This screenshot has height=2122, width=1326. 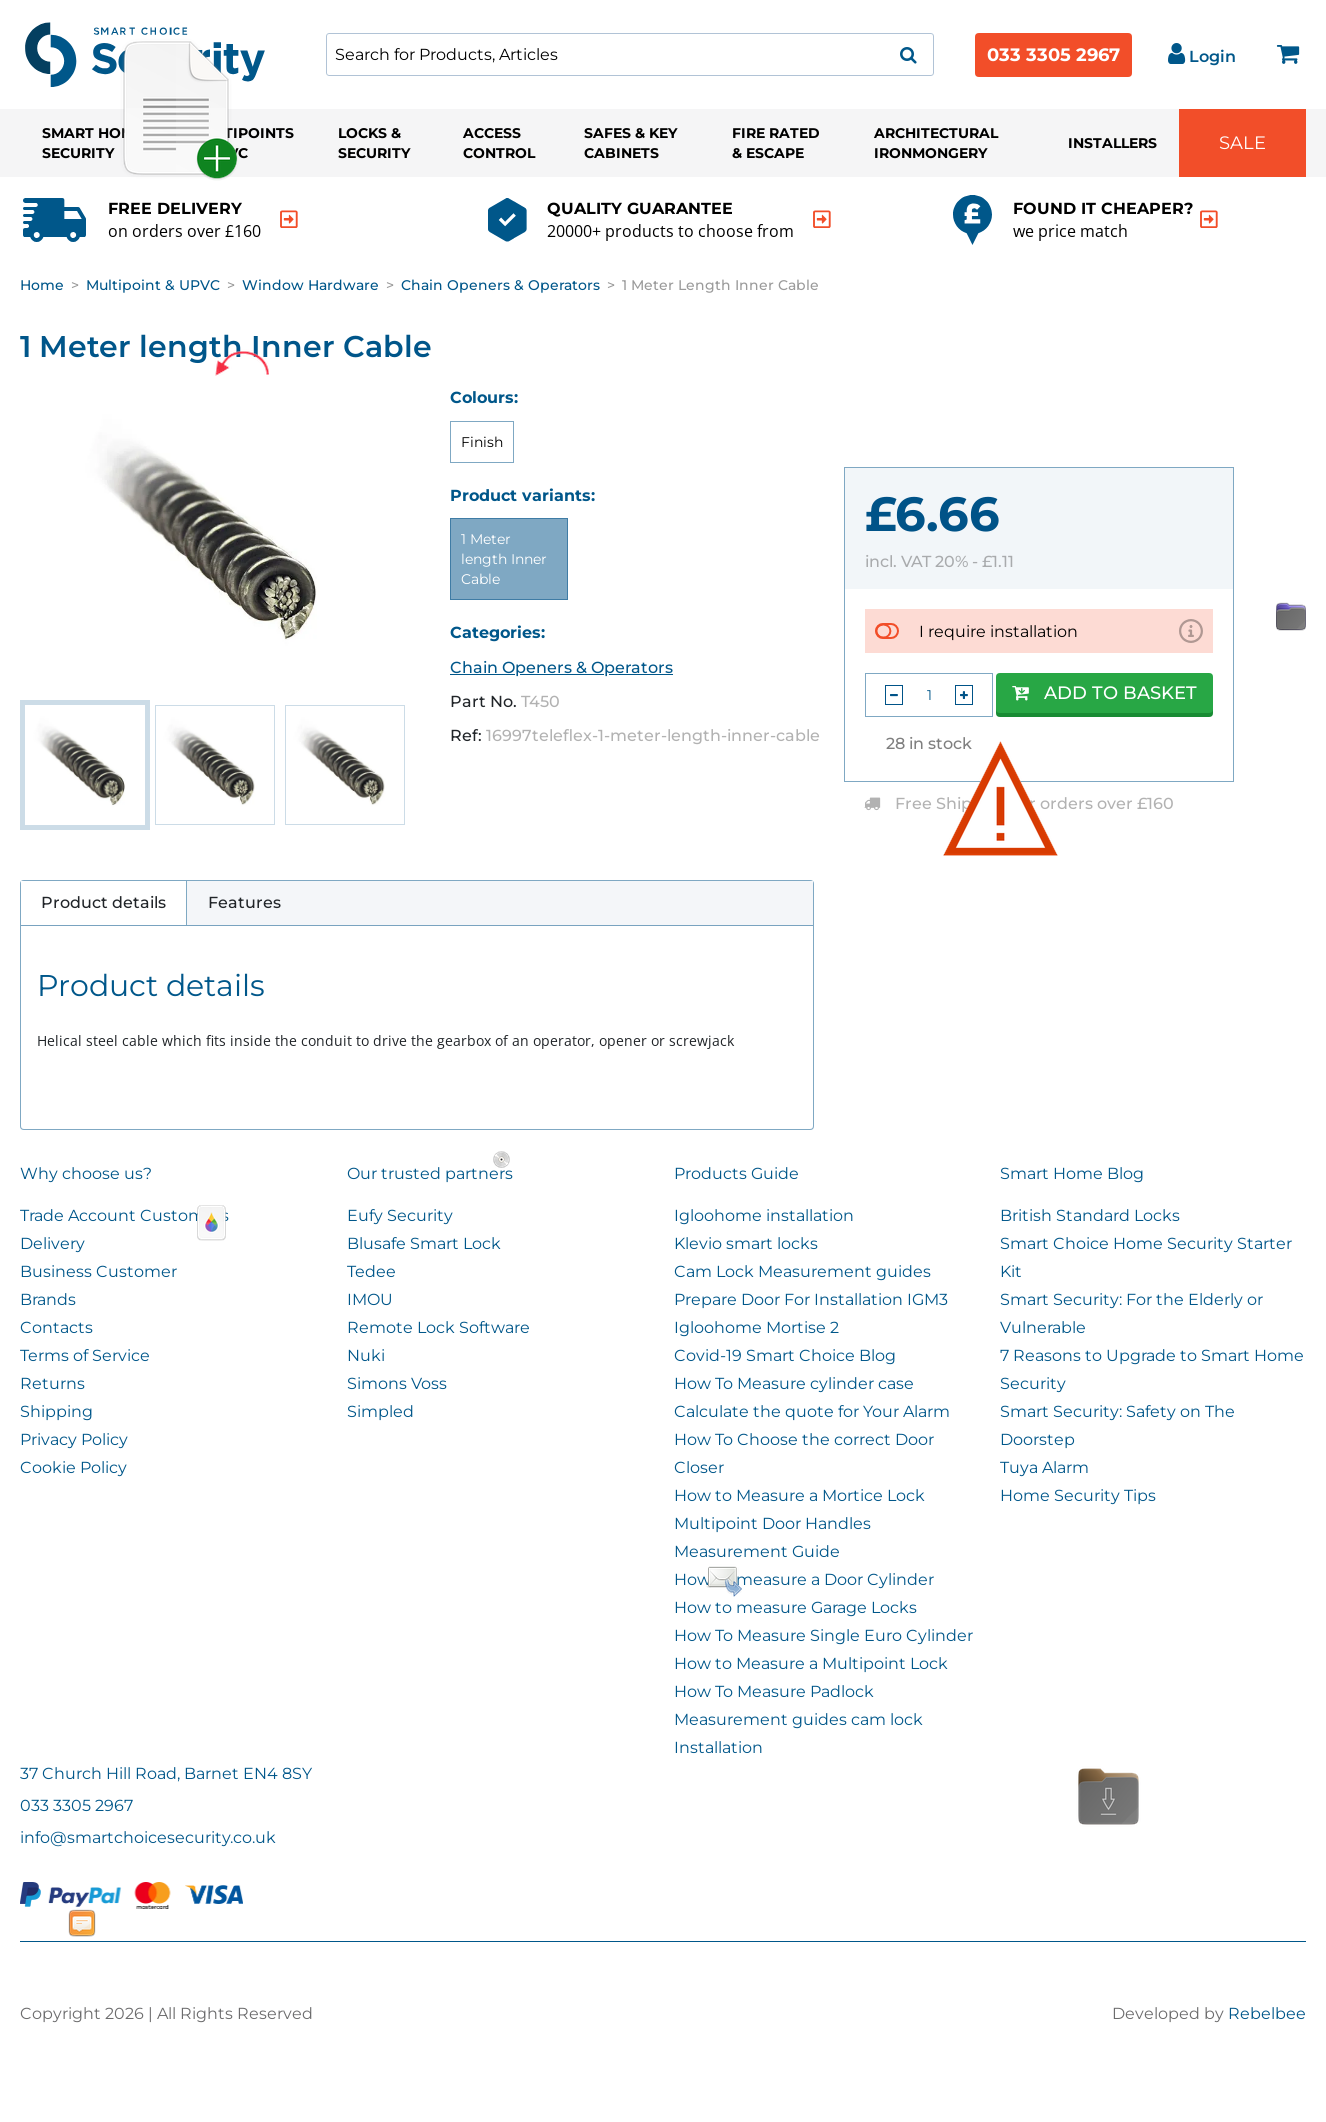 What do you see at coordinates (1291, 616) in the screenshot?
I see `open folder to view contents` at bounding box center [1291, 616].